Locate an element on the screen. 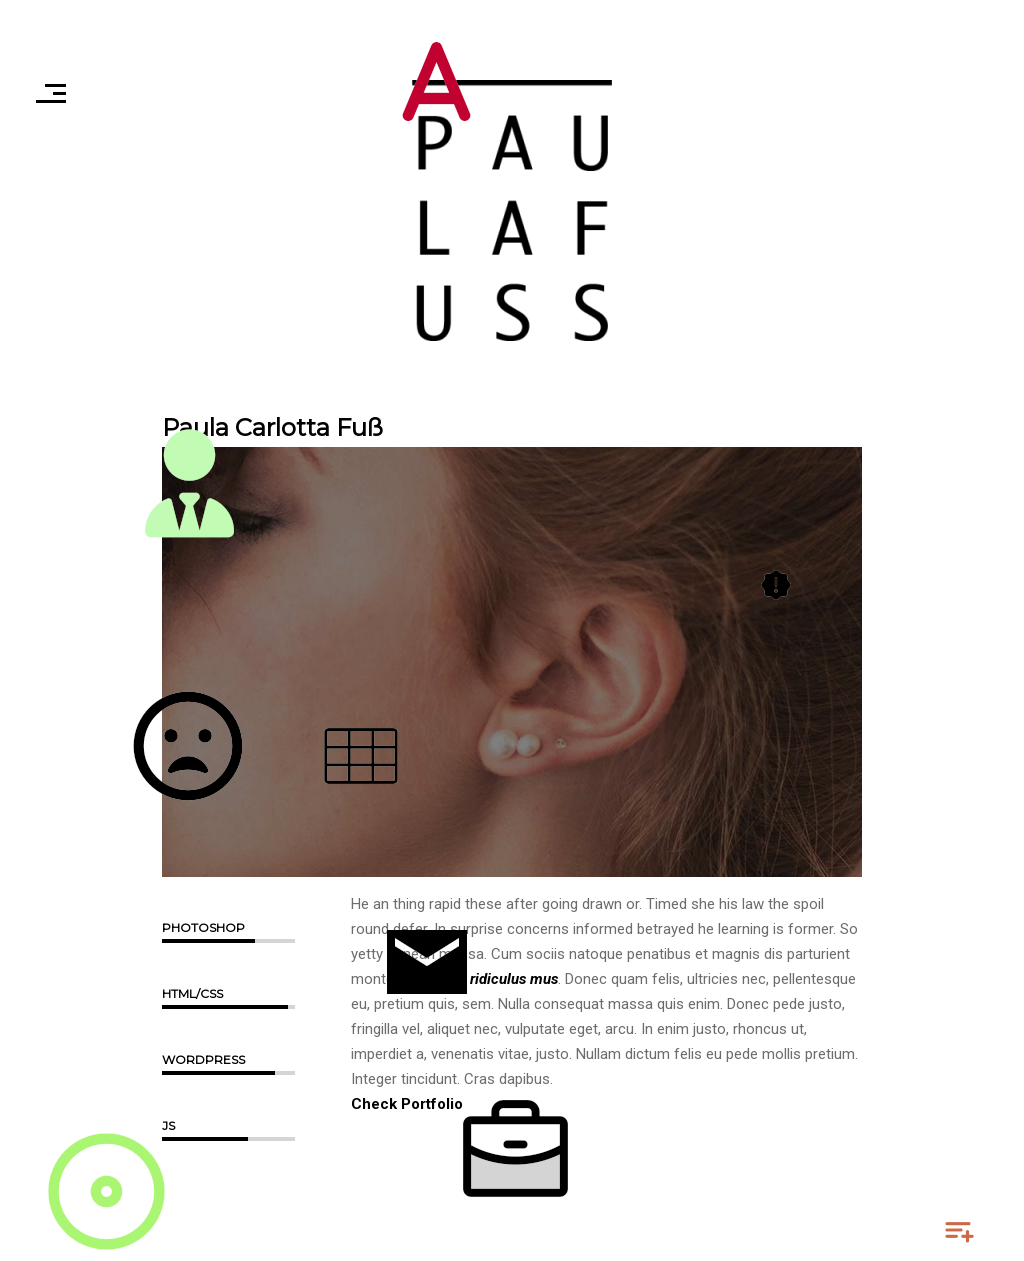 This screenshot has width=1024, height=1261. view professional or business profile is located at coordinates (189, 482).